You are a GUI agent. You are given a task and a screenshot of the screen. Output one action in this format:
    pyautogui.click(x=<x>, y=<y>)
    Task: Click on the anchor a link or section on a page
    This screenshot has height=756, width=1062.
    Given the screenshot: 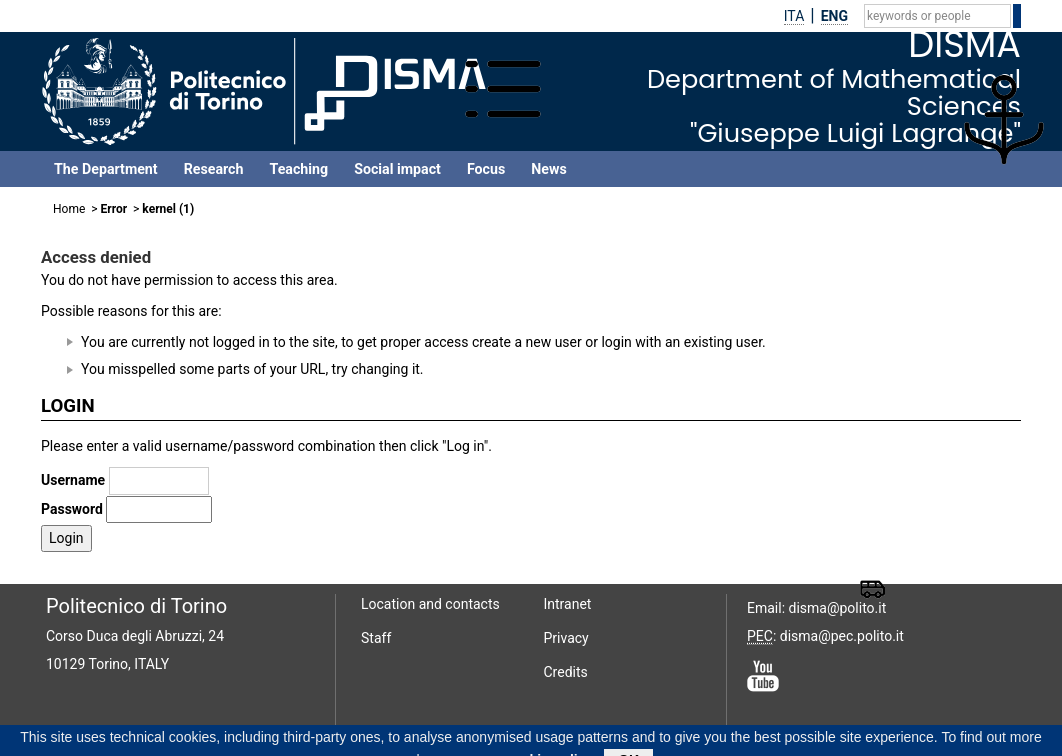 What is the action you would take?
    pyautogui.click(x=1004, y=118)
    